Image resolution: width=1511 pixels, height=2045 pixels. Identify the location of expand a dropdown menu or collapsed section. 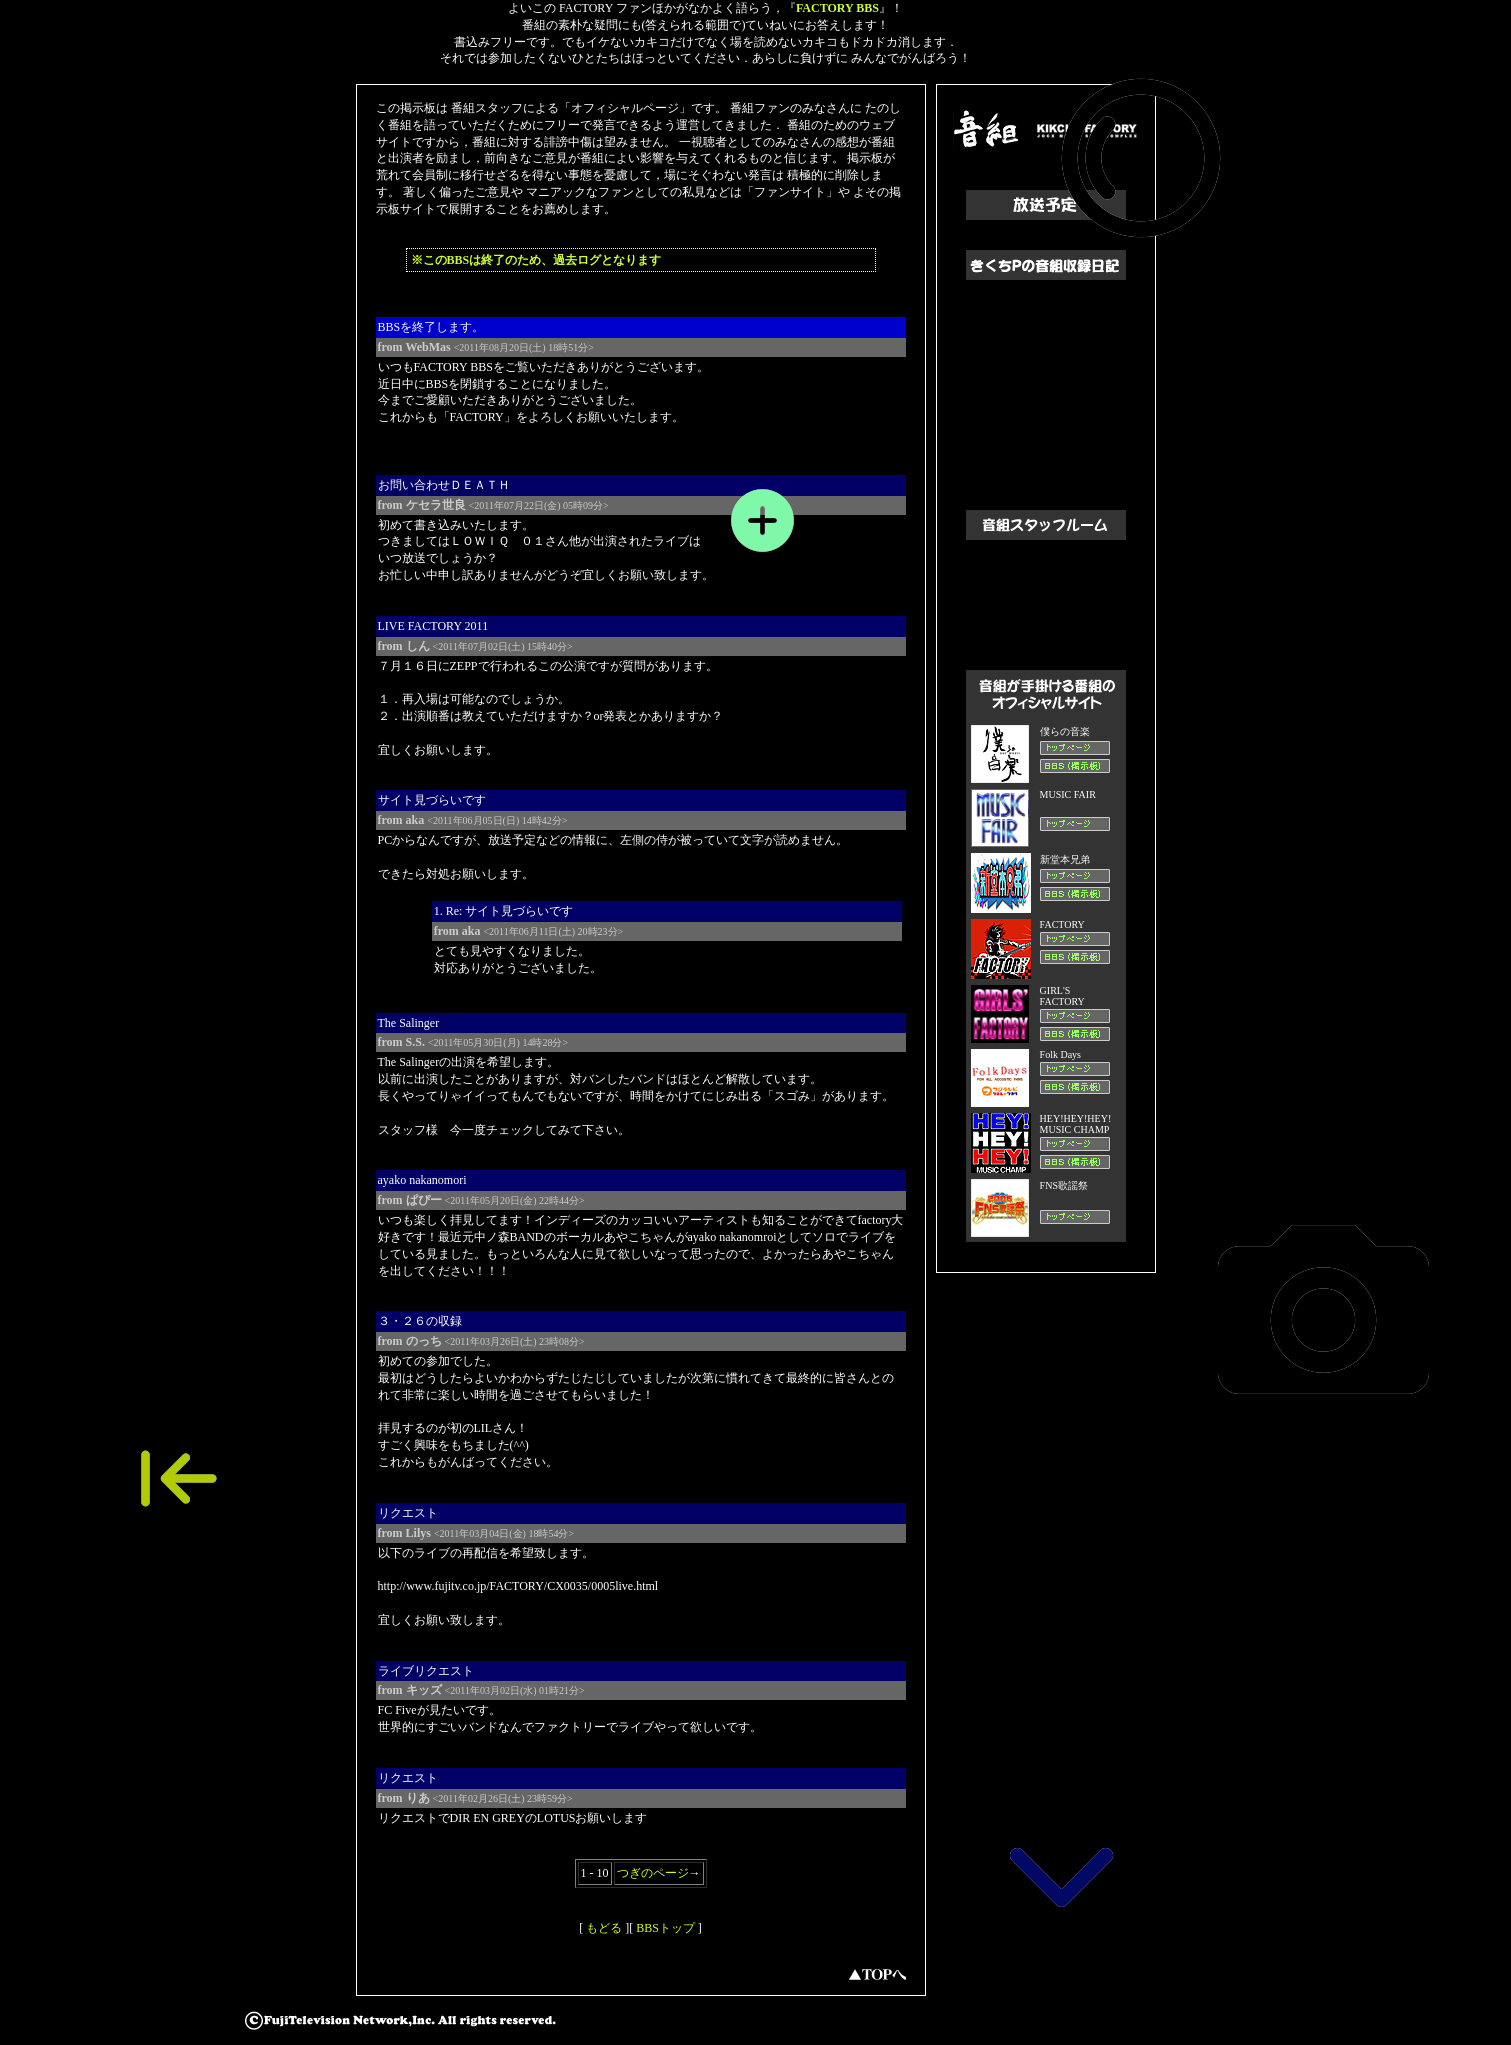
(1061, 1877).